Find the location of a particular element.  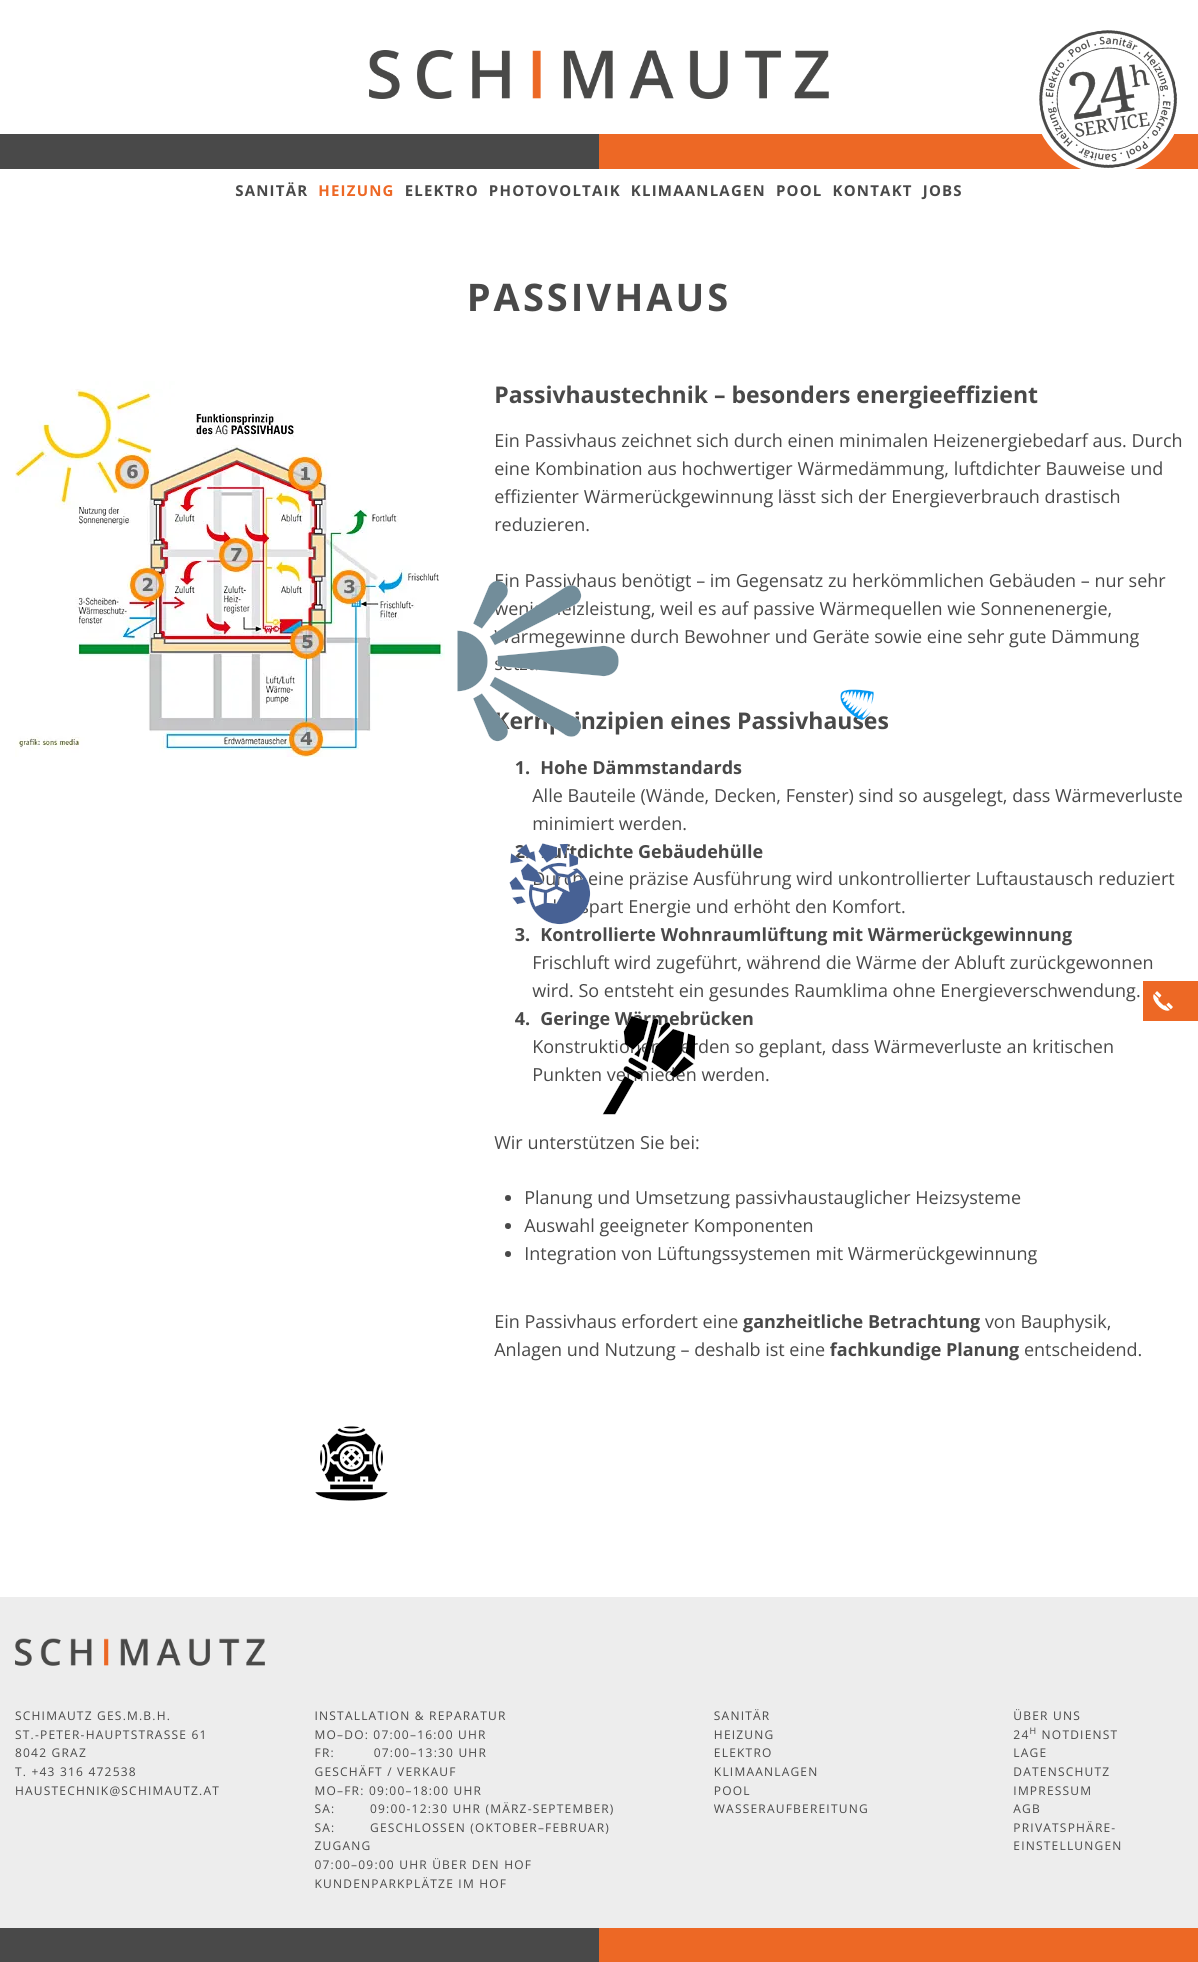

access diving or underwater game mode is located at coordinates (351, 1463).